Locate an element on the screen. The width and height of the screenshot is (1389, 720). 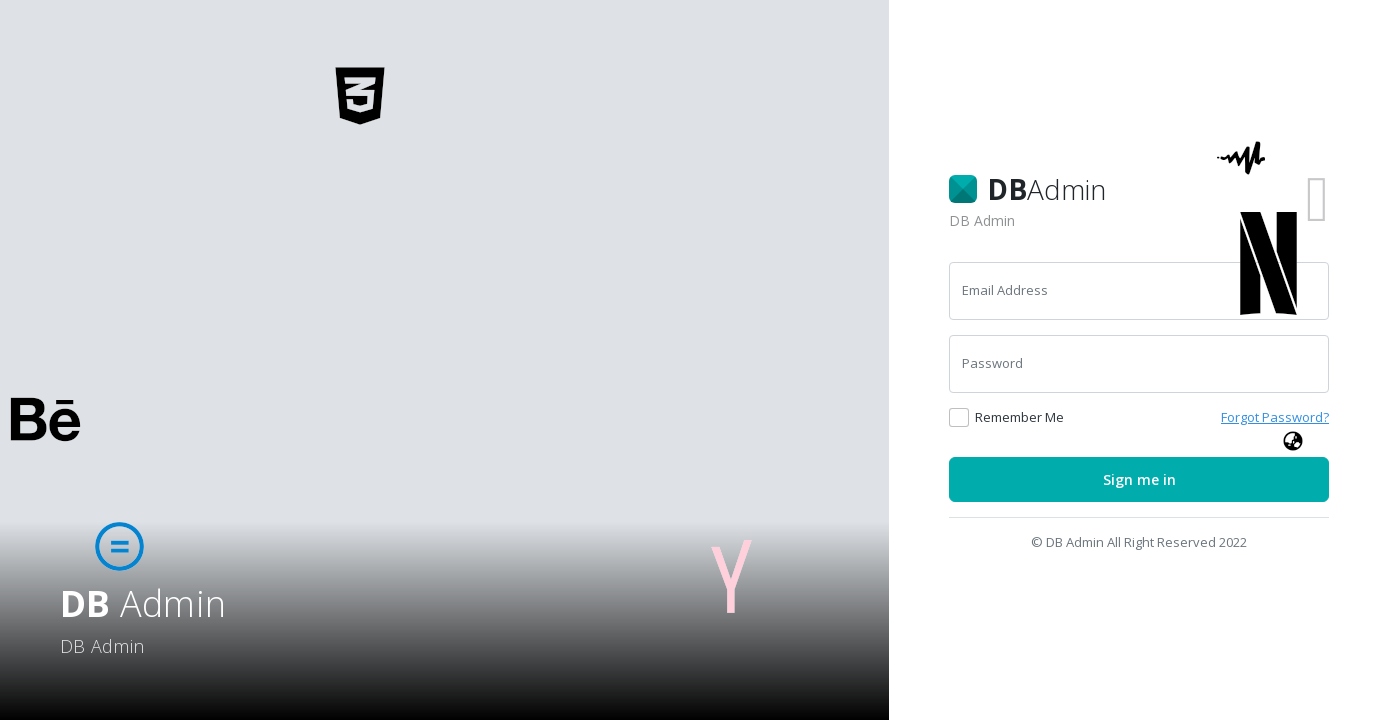
indicates creative commons no derivatives license is located at coordinates (119, 546).